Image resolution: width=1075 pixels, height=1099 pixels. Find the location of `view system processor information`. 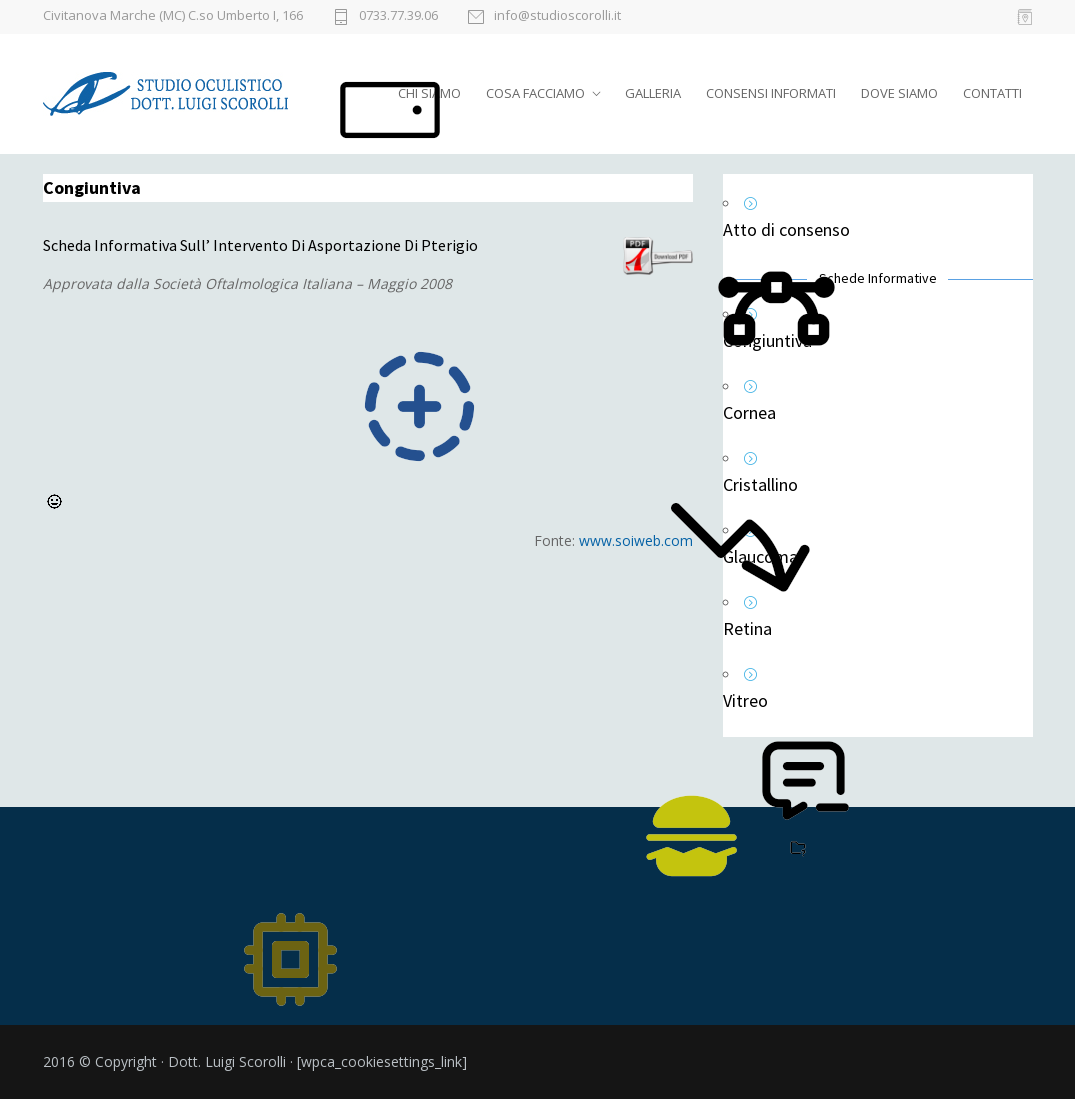

view system processor information is located at coordinates (290, 959).